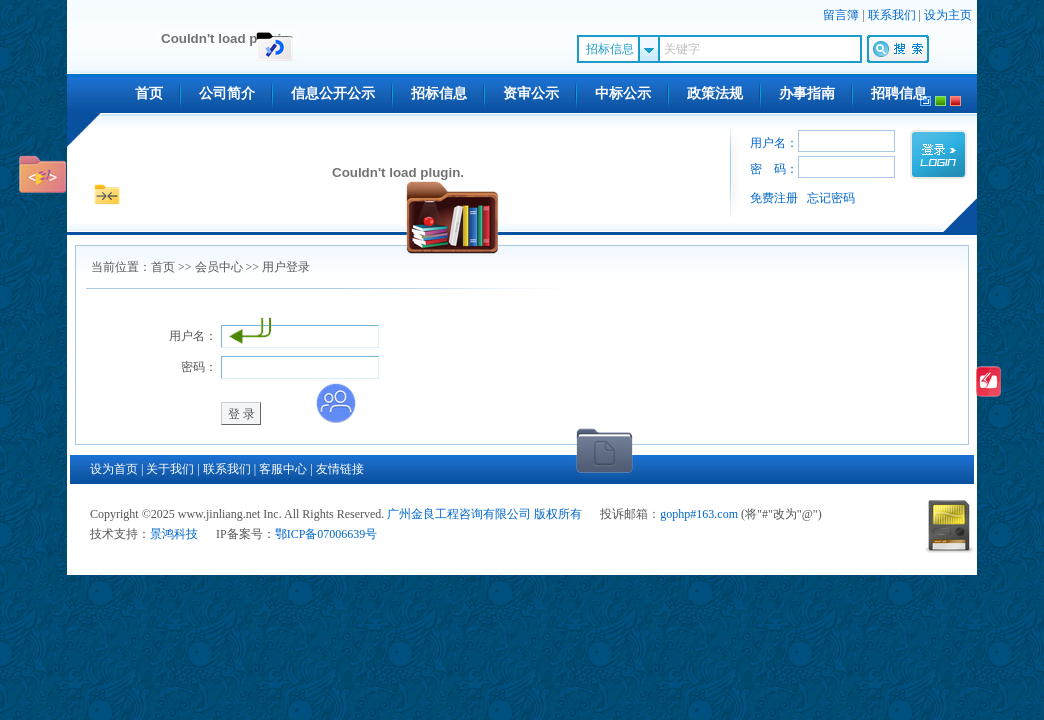  I want to click on folder containing styled-components files, so click(42, 175).